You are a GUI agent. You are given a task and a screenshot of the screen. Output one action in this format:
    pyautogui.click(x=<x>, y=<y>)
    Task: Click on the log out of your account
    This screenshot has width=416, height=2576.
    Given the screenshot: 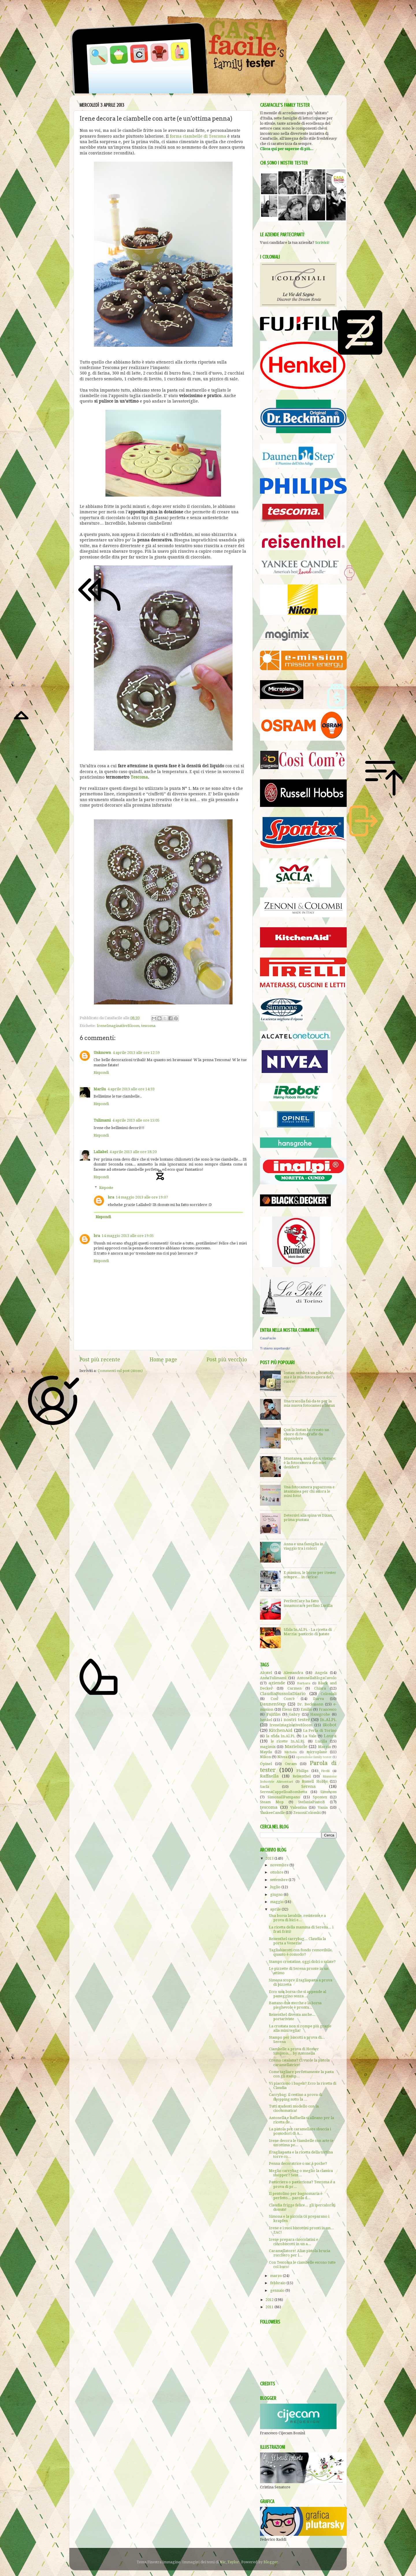 What is the action you would take?
    pyautogui.click(x=361, y=821)
    